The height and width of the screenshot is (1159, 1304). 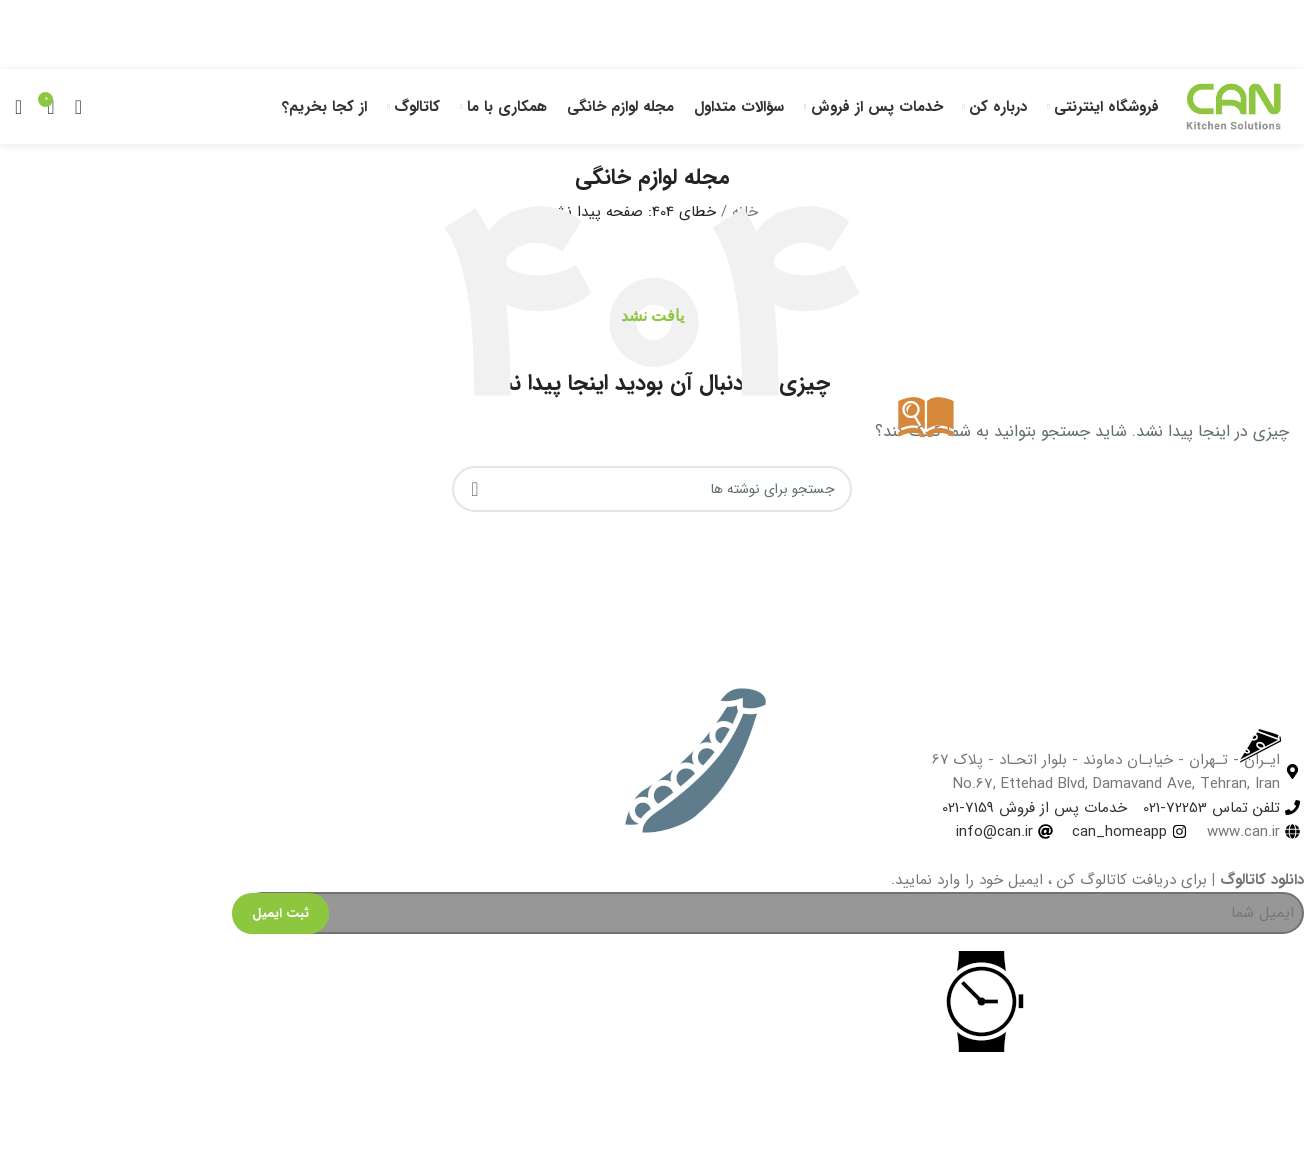 I want to click on search through archived documents, so click(x=926, y=417).